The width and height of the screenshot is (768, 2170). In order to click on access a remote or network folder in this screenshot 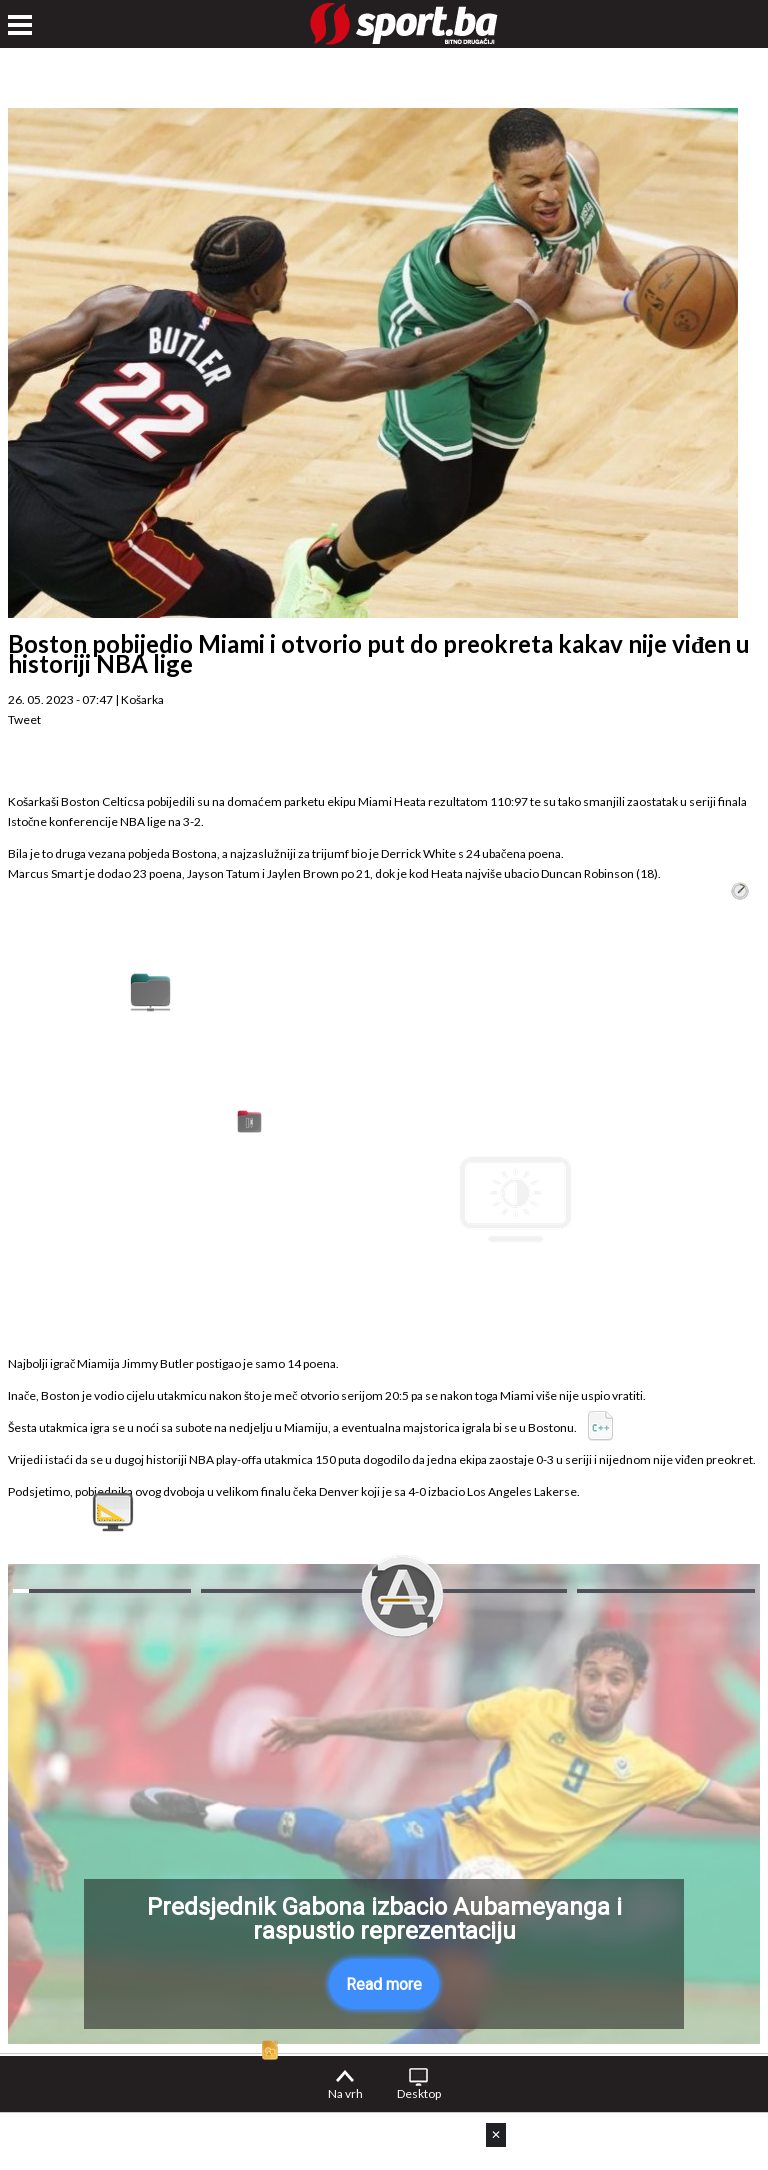, I will do `click(150, 991)`.